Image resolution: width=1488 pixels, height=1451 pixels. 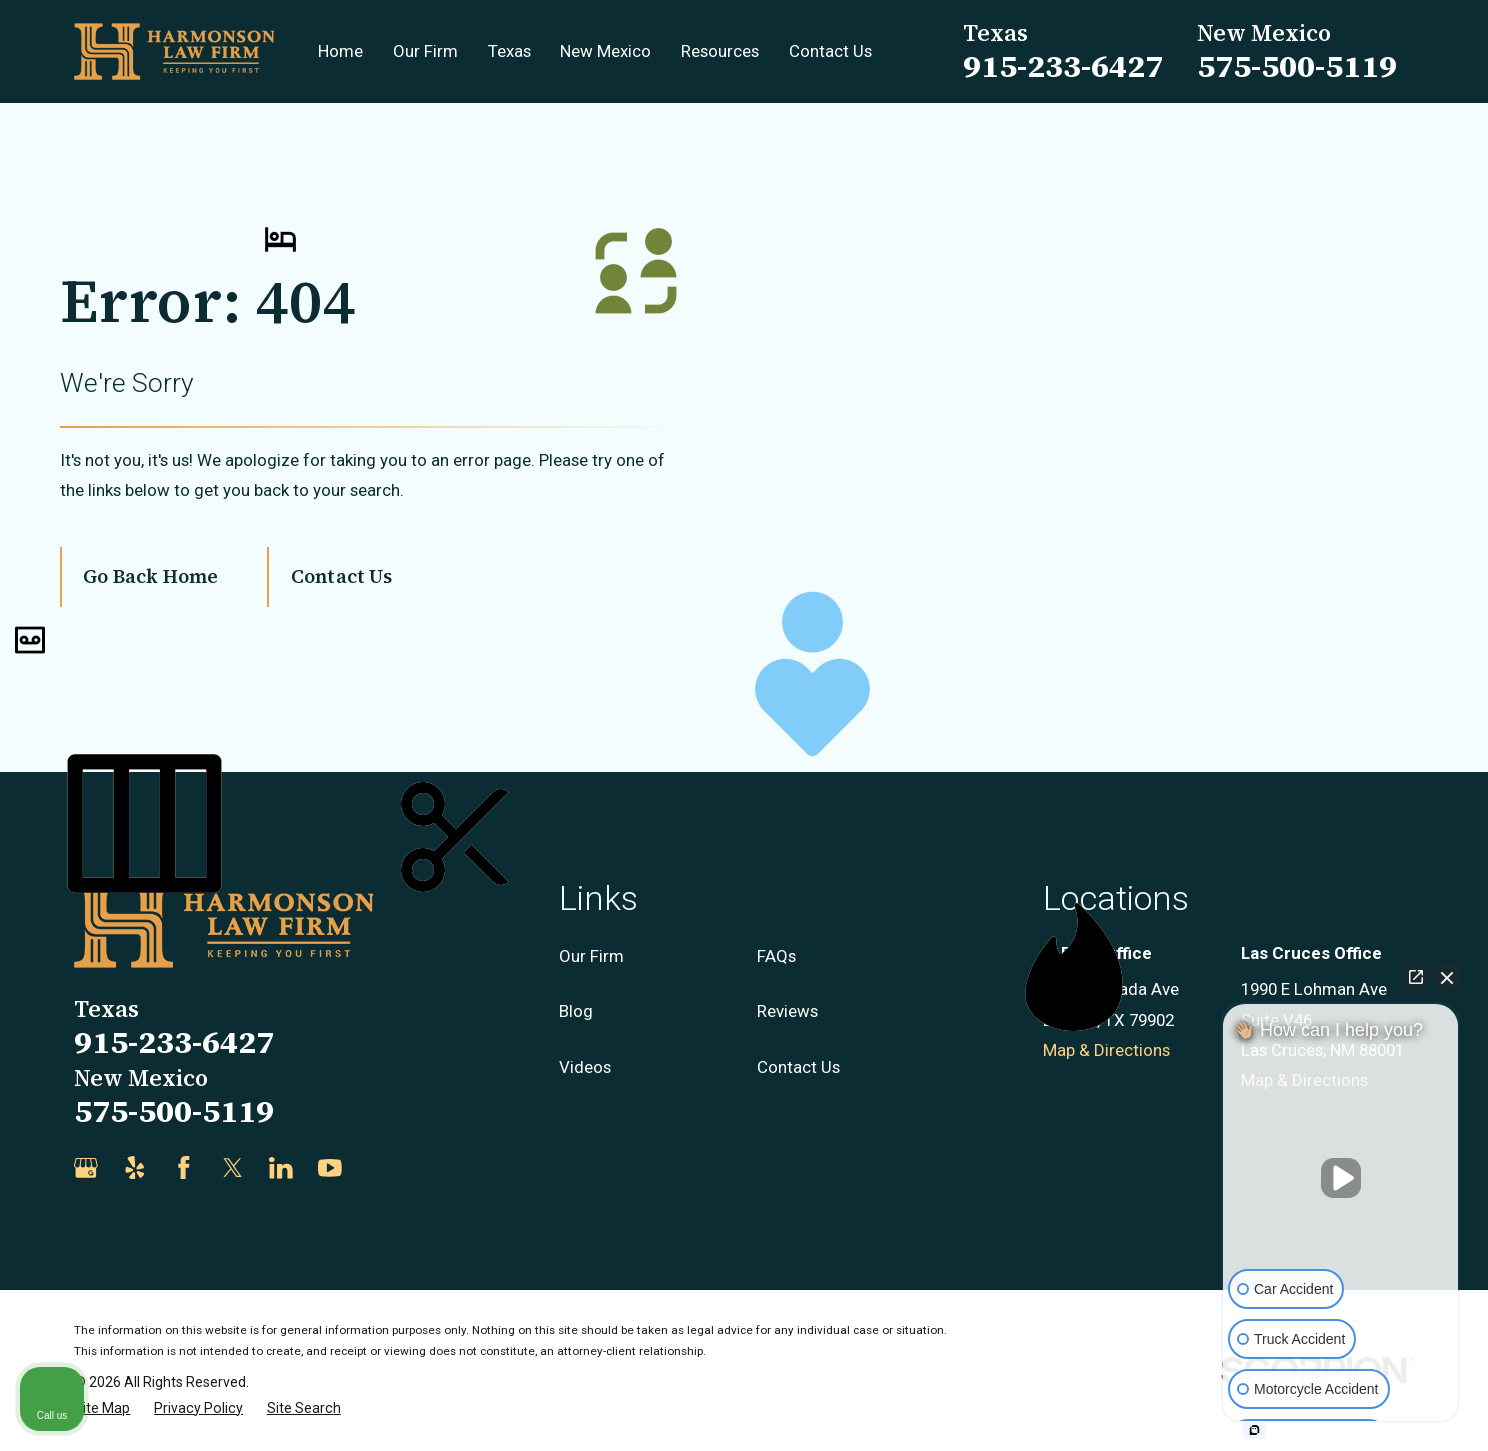 What do you see at coordinates (144, 823) in the screenshot?
I see `switch to kanban board view` at bounding box center [144, 823].